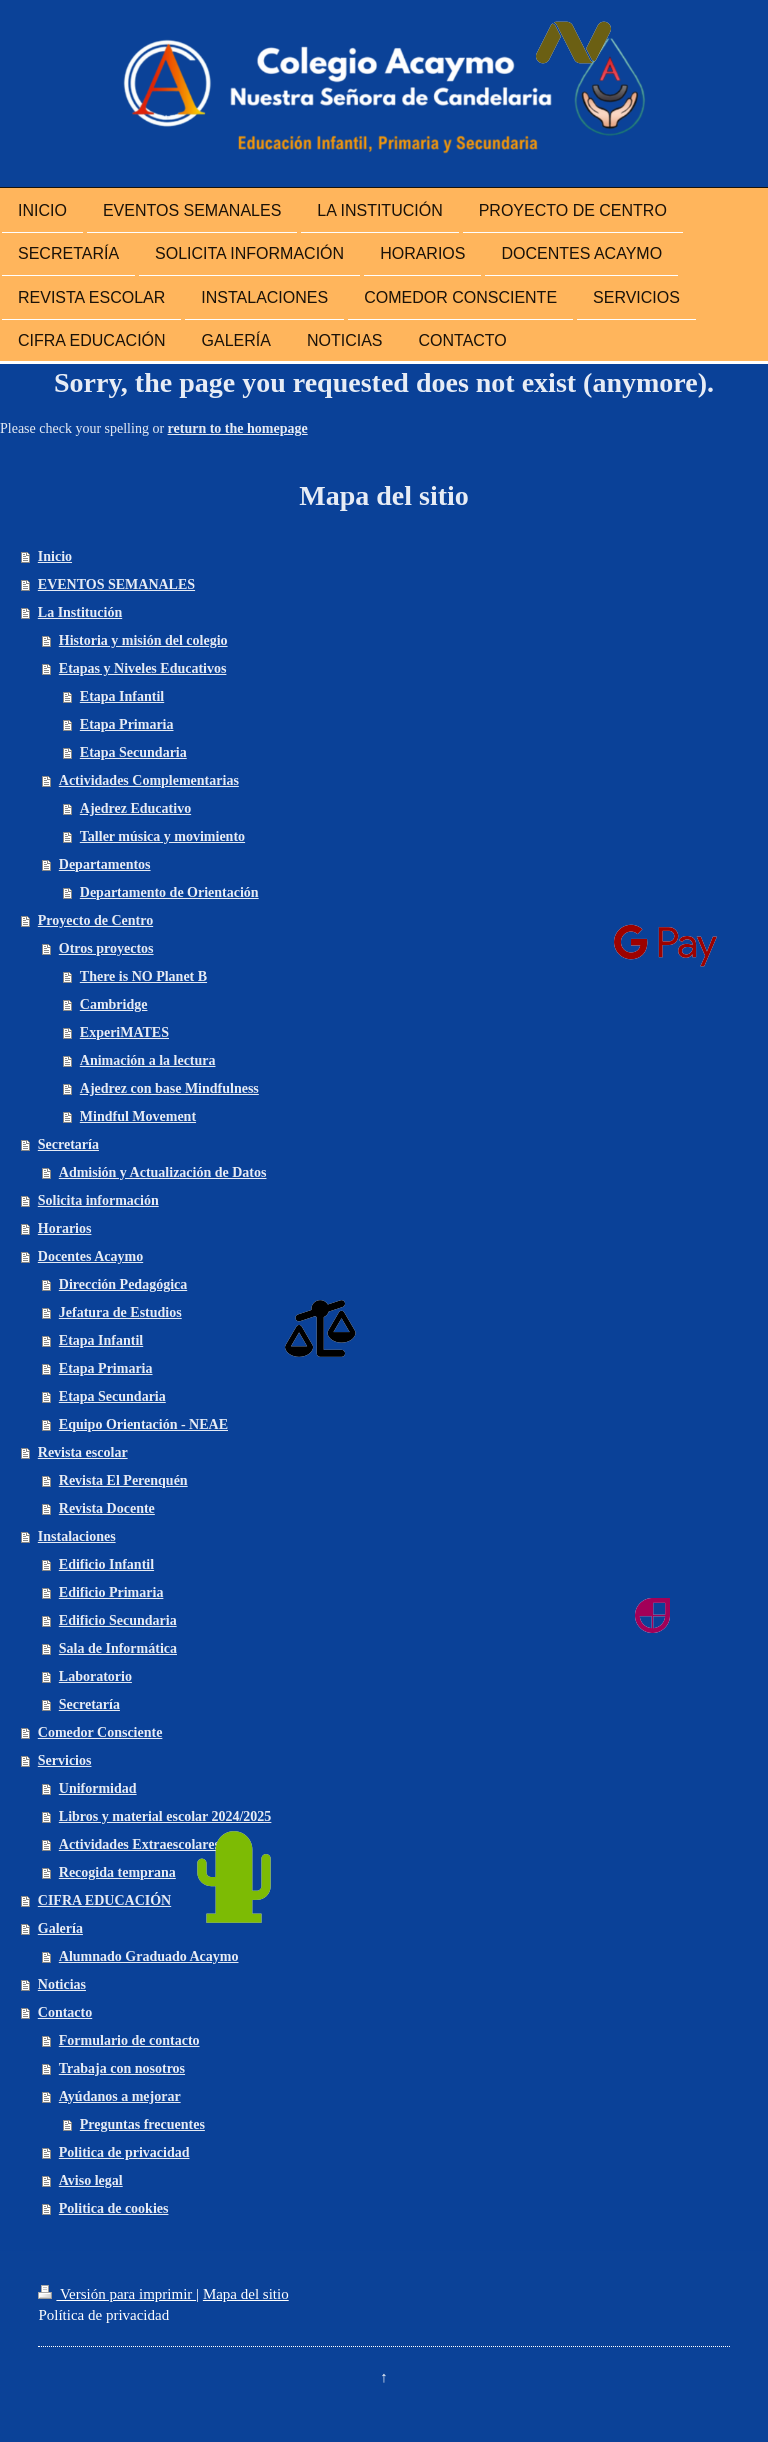 This screenshot has height=2442, width=768. What do you see at coordinates (573, 42) in the screenshot?
I see `namecheap domain registrar logo` at bounding box center [573, 42].